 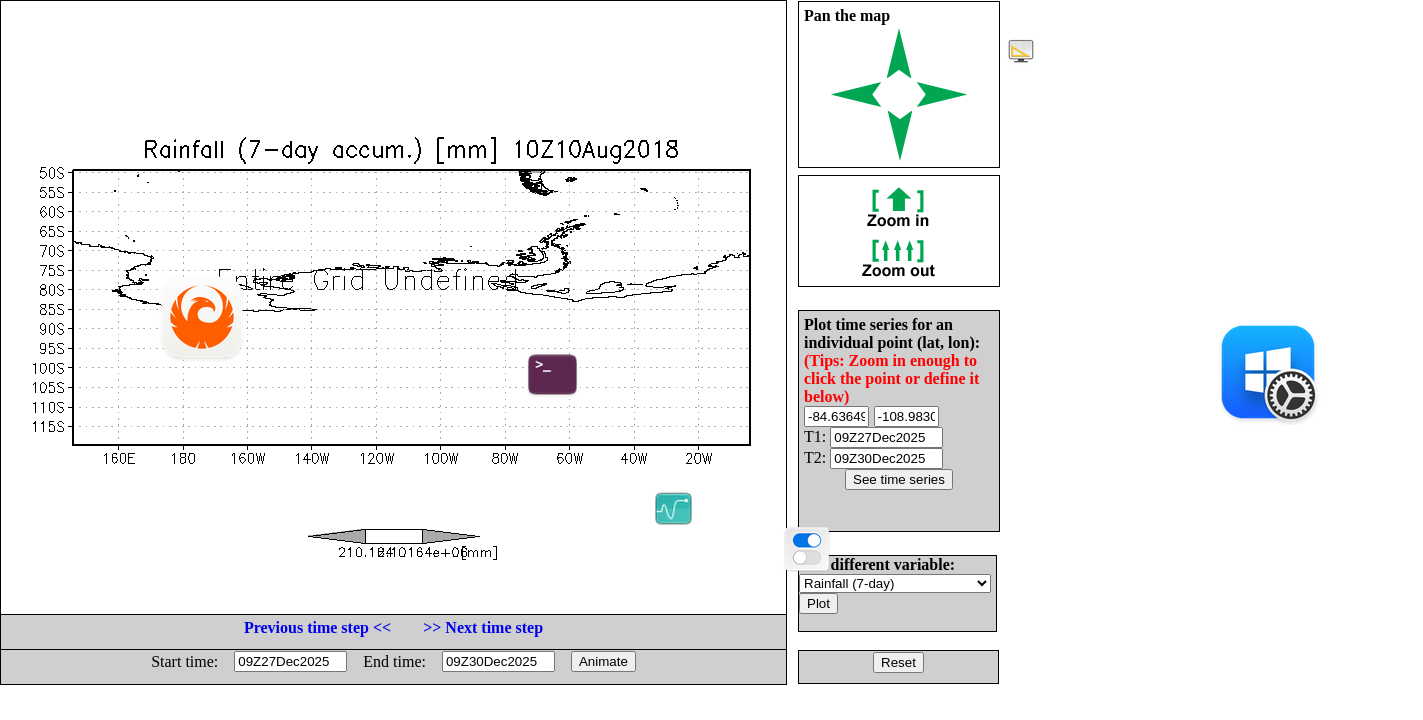 What do you see at coordinates (202, 317) in the screenshot?
I see `open betterbird email client` at bounding box center [202, 317].